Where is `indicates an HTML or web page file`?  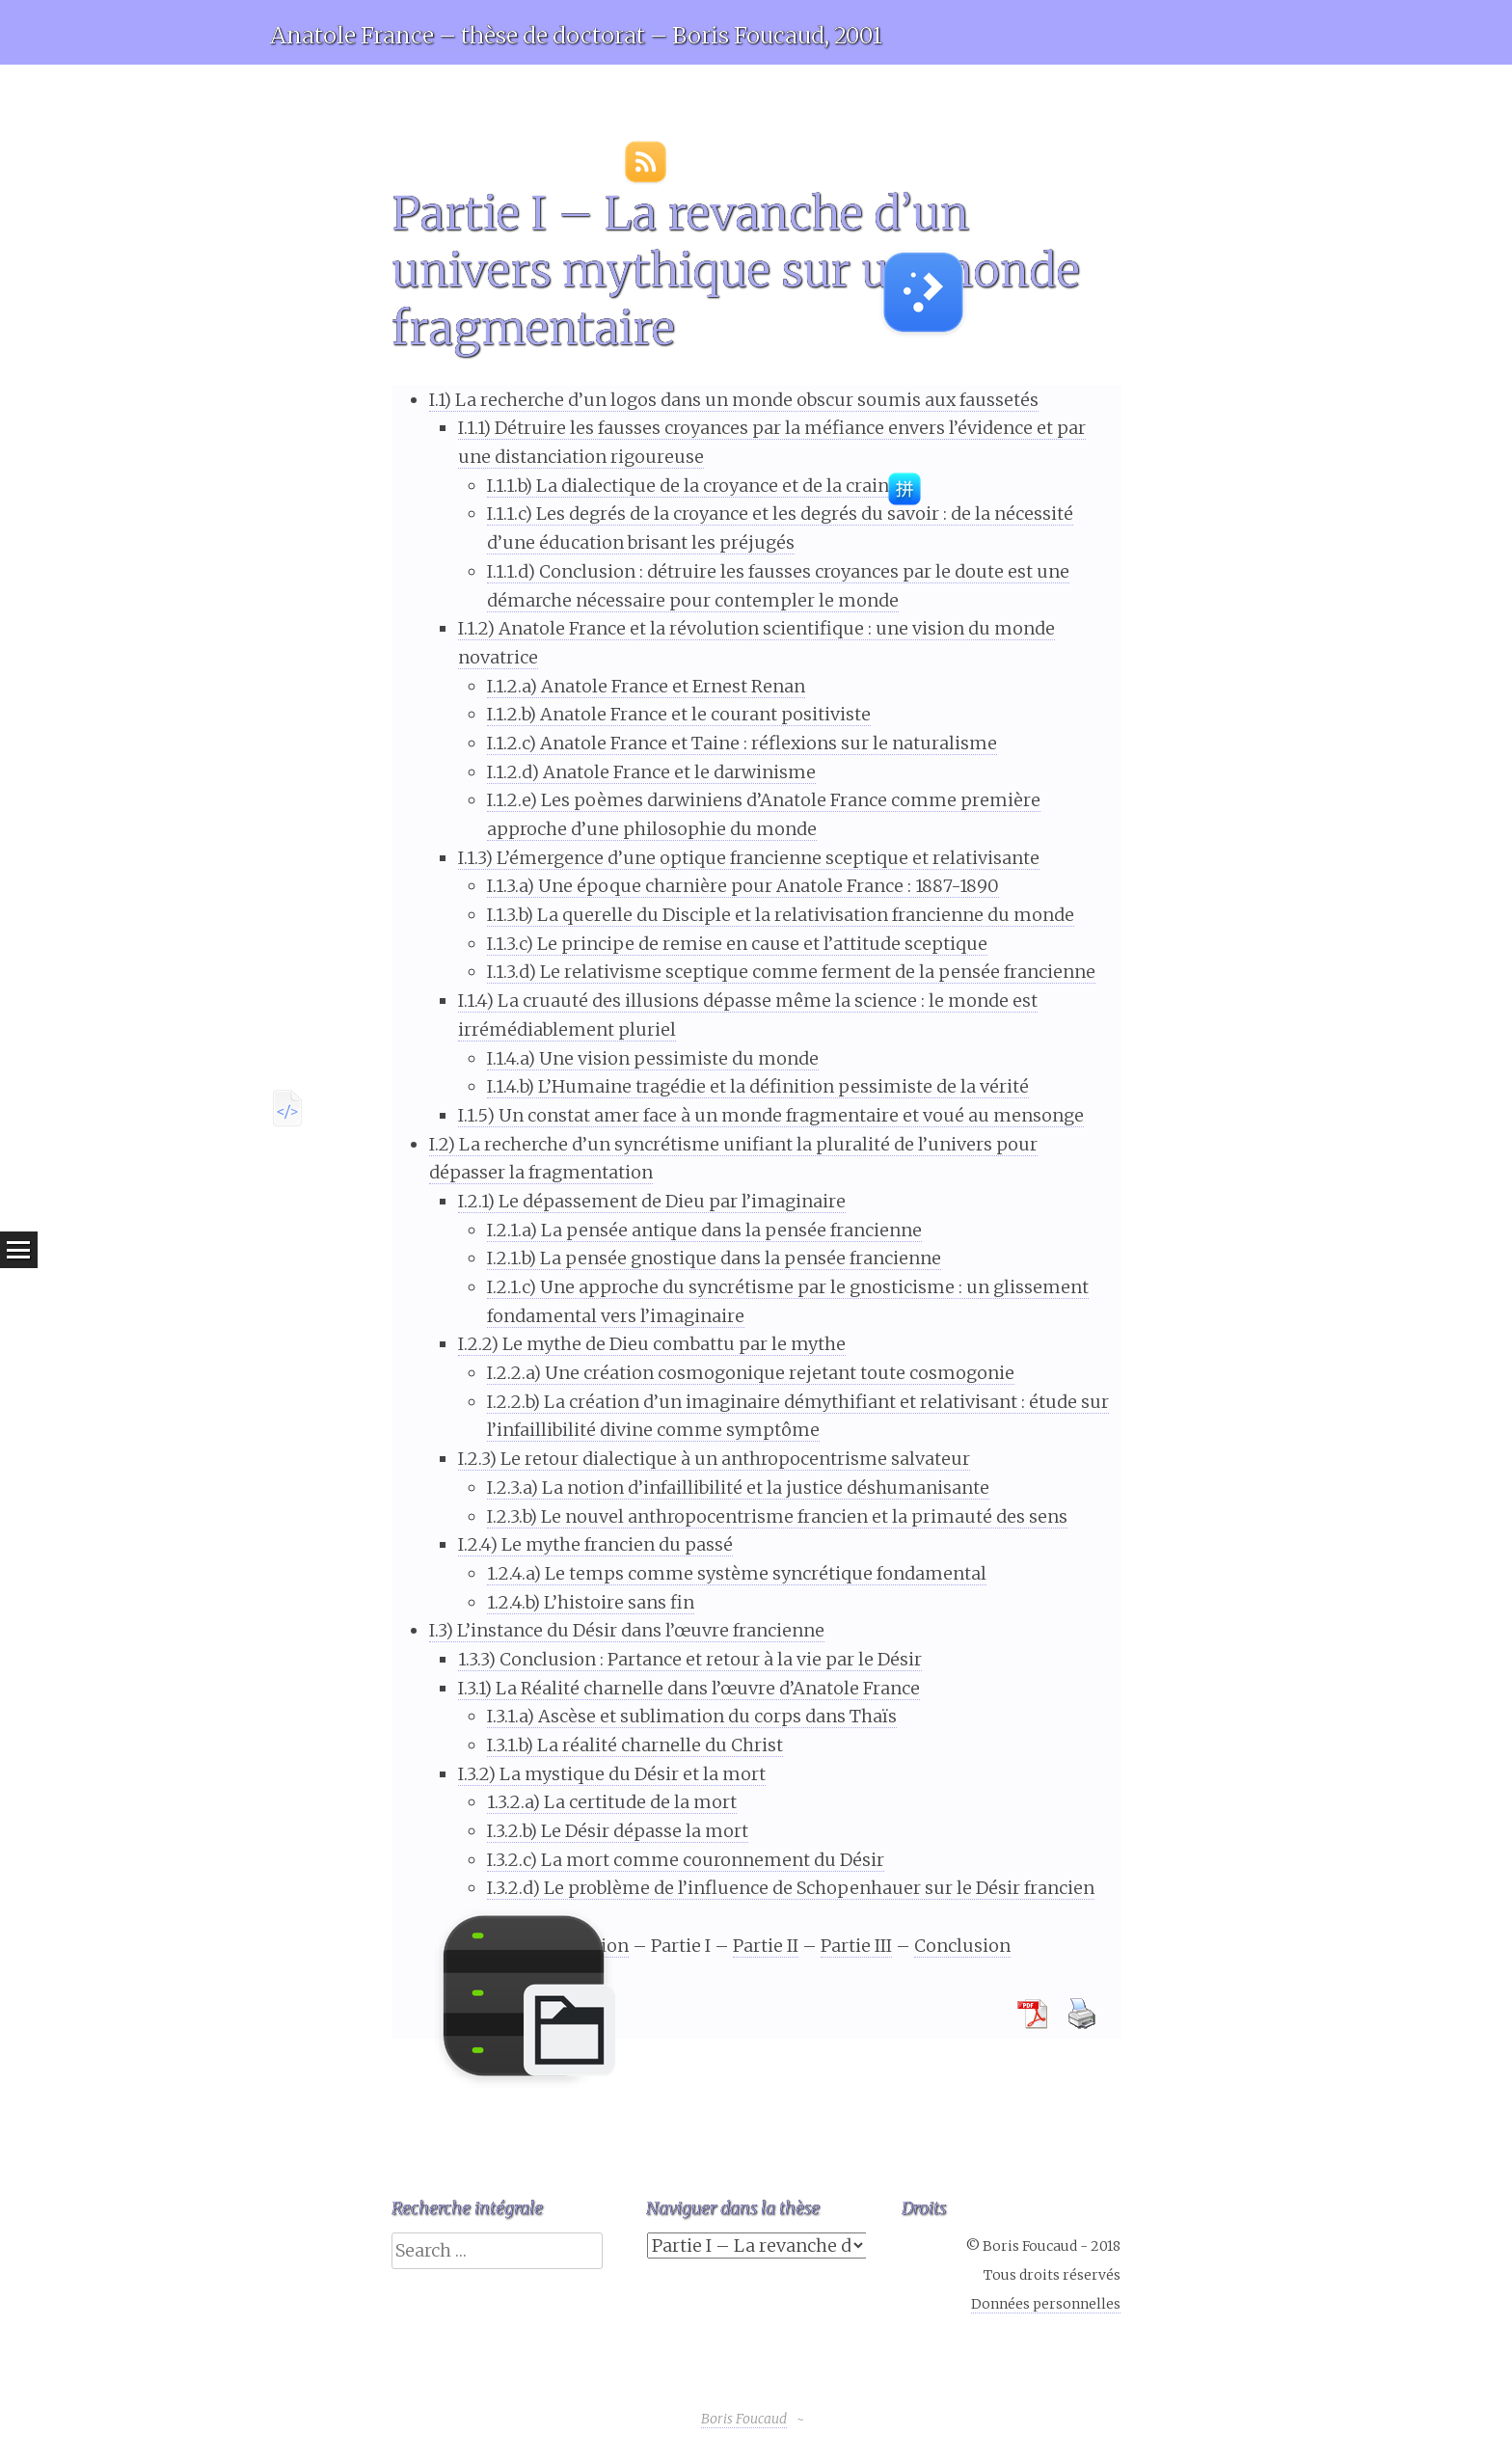
indicates an HTML or web page file is located at coordinates (287, 1108).